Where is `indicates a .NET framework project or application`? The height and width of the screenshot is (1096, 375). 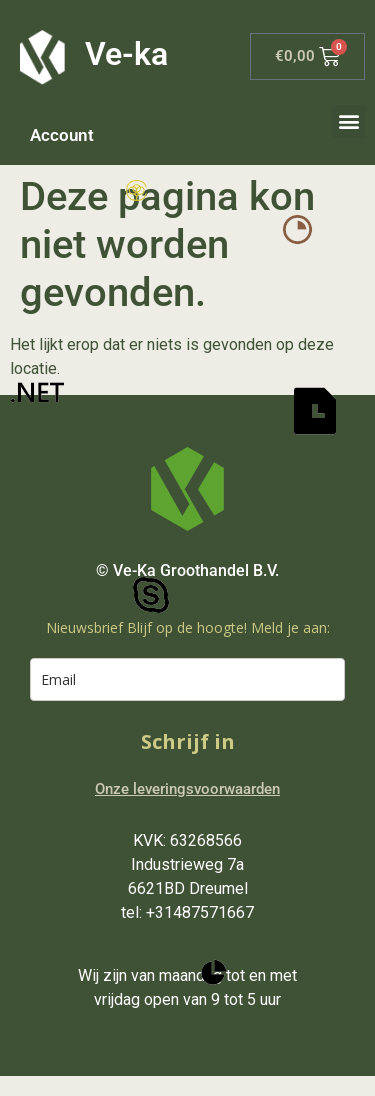 indicates a .NET framework project or application is located at coordinates (37, 392).